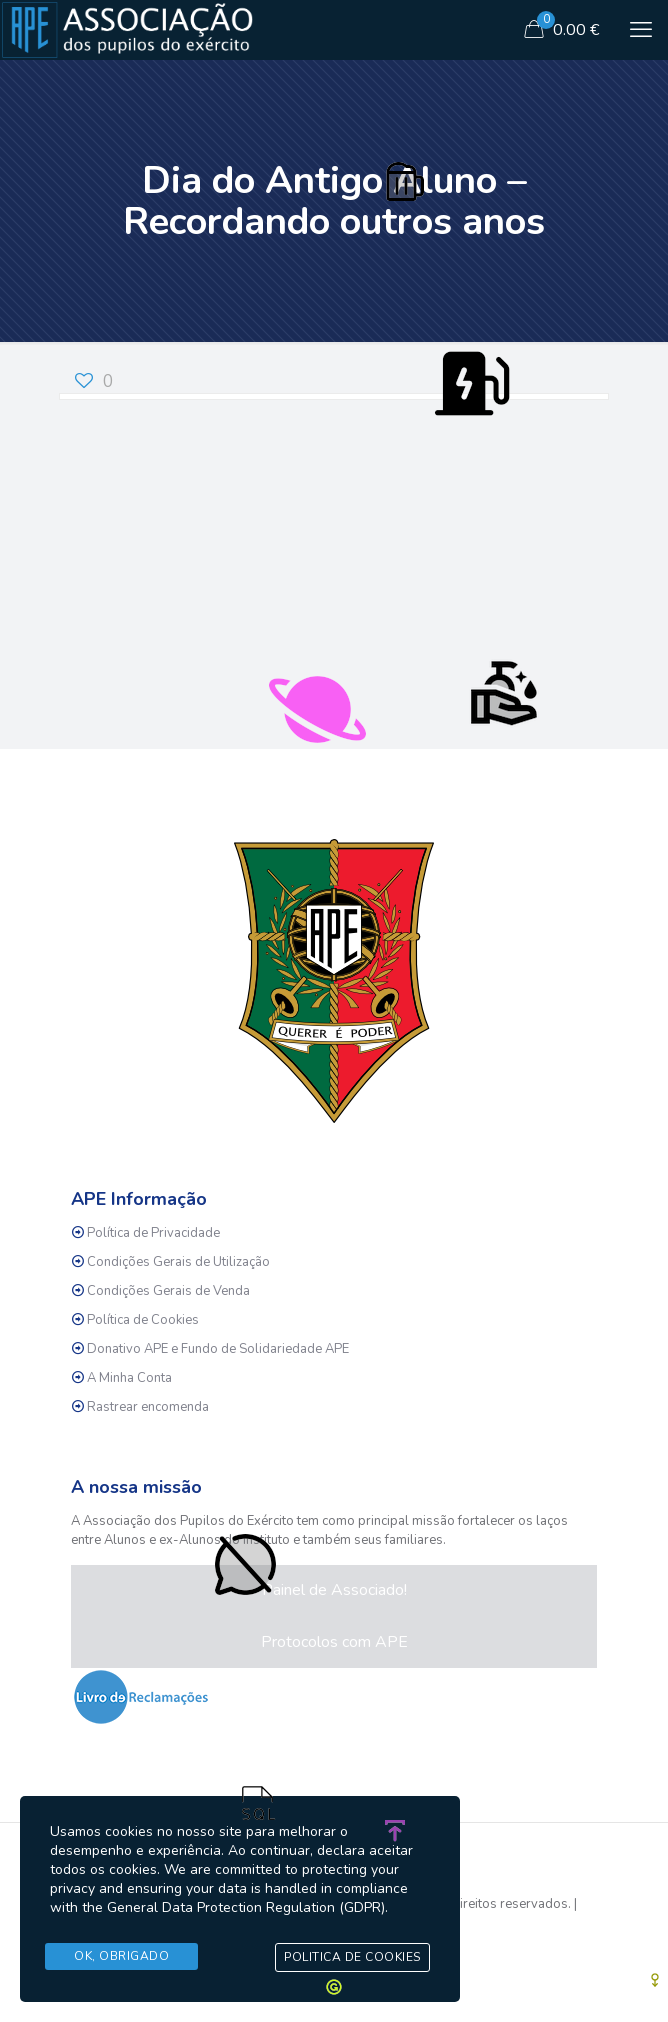 The height and width of the screenshot is (2022, 668). I want to click on visit gumroad profile or store, so click(334, 1987).